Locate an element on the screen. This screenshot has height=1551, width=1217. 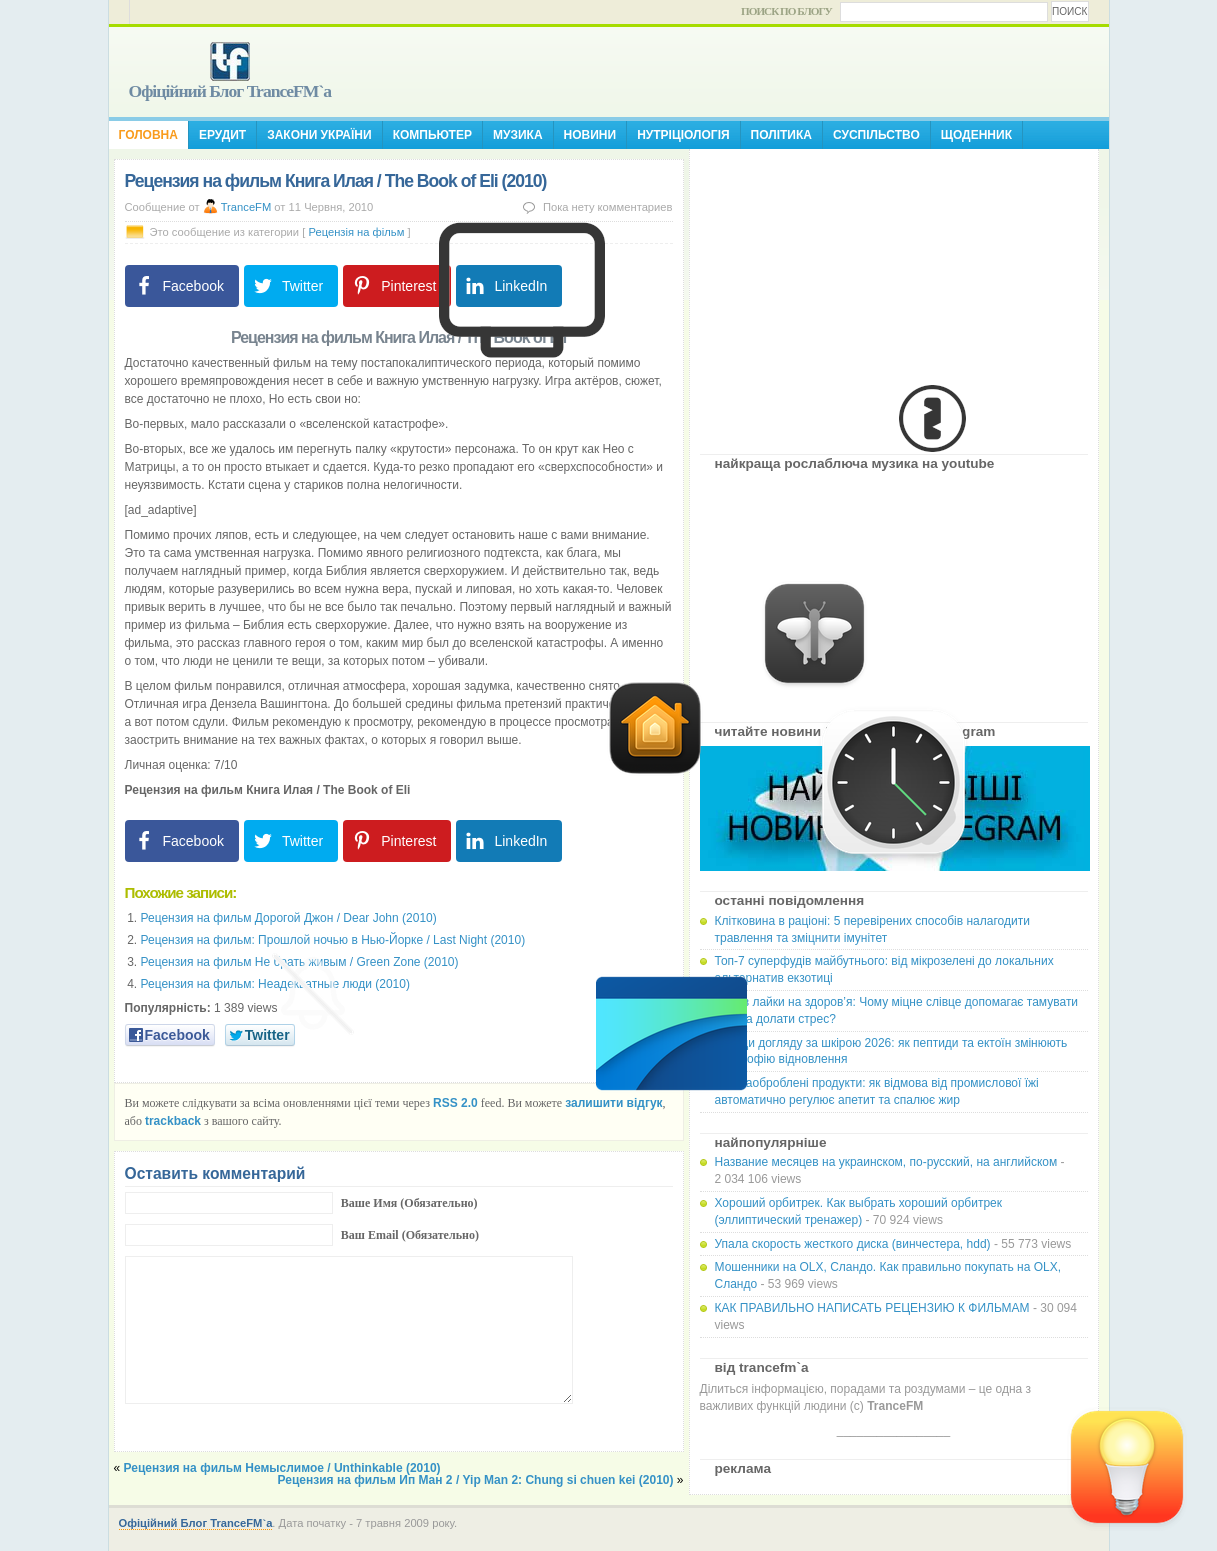
open the home app is located at coordinates (655, 728).